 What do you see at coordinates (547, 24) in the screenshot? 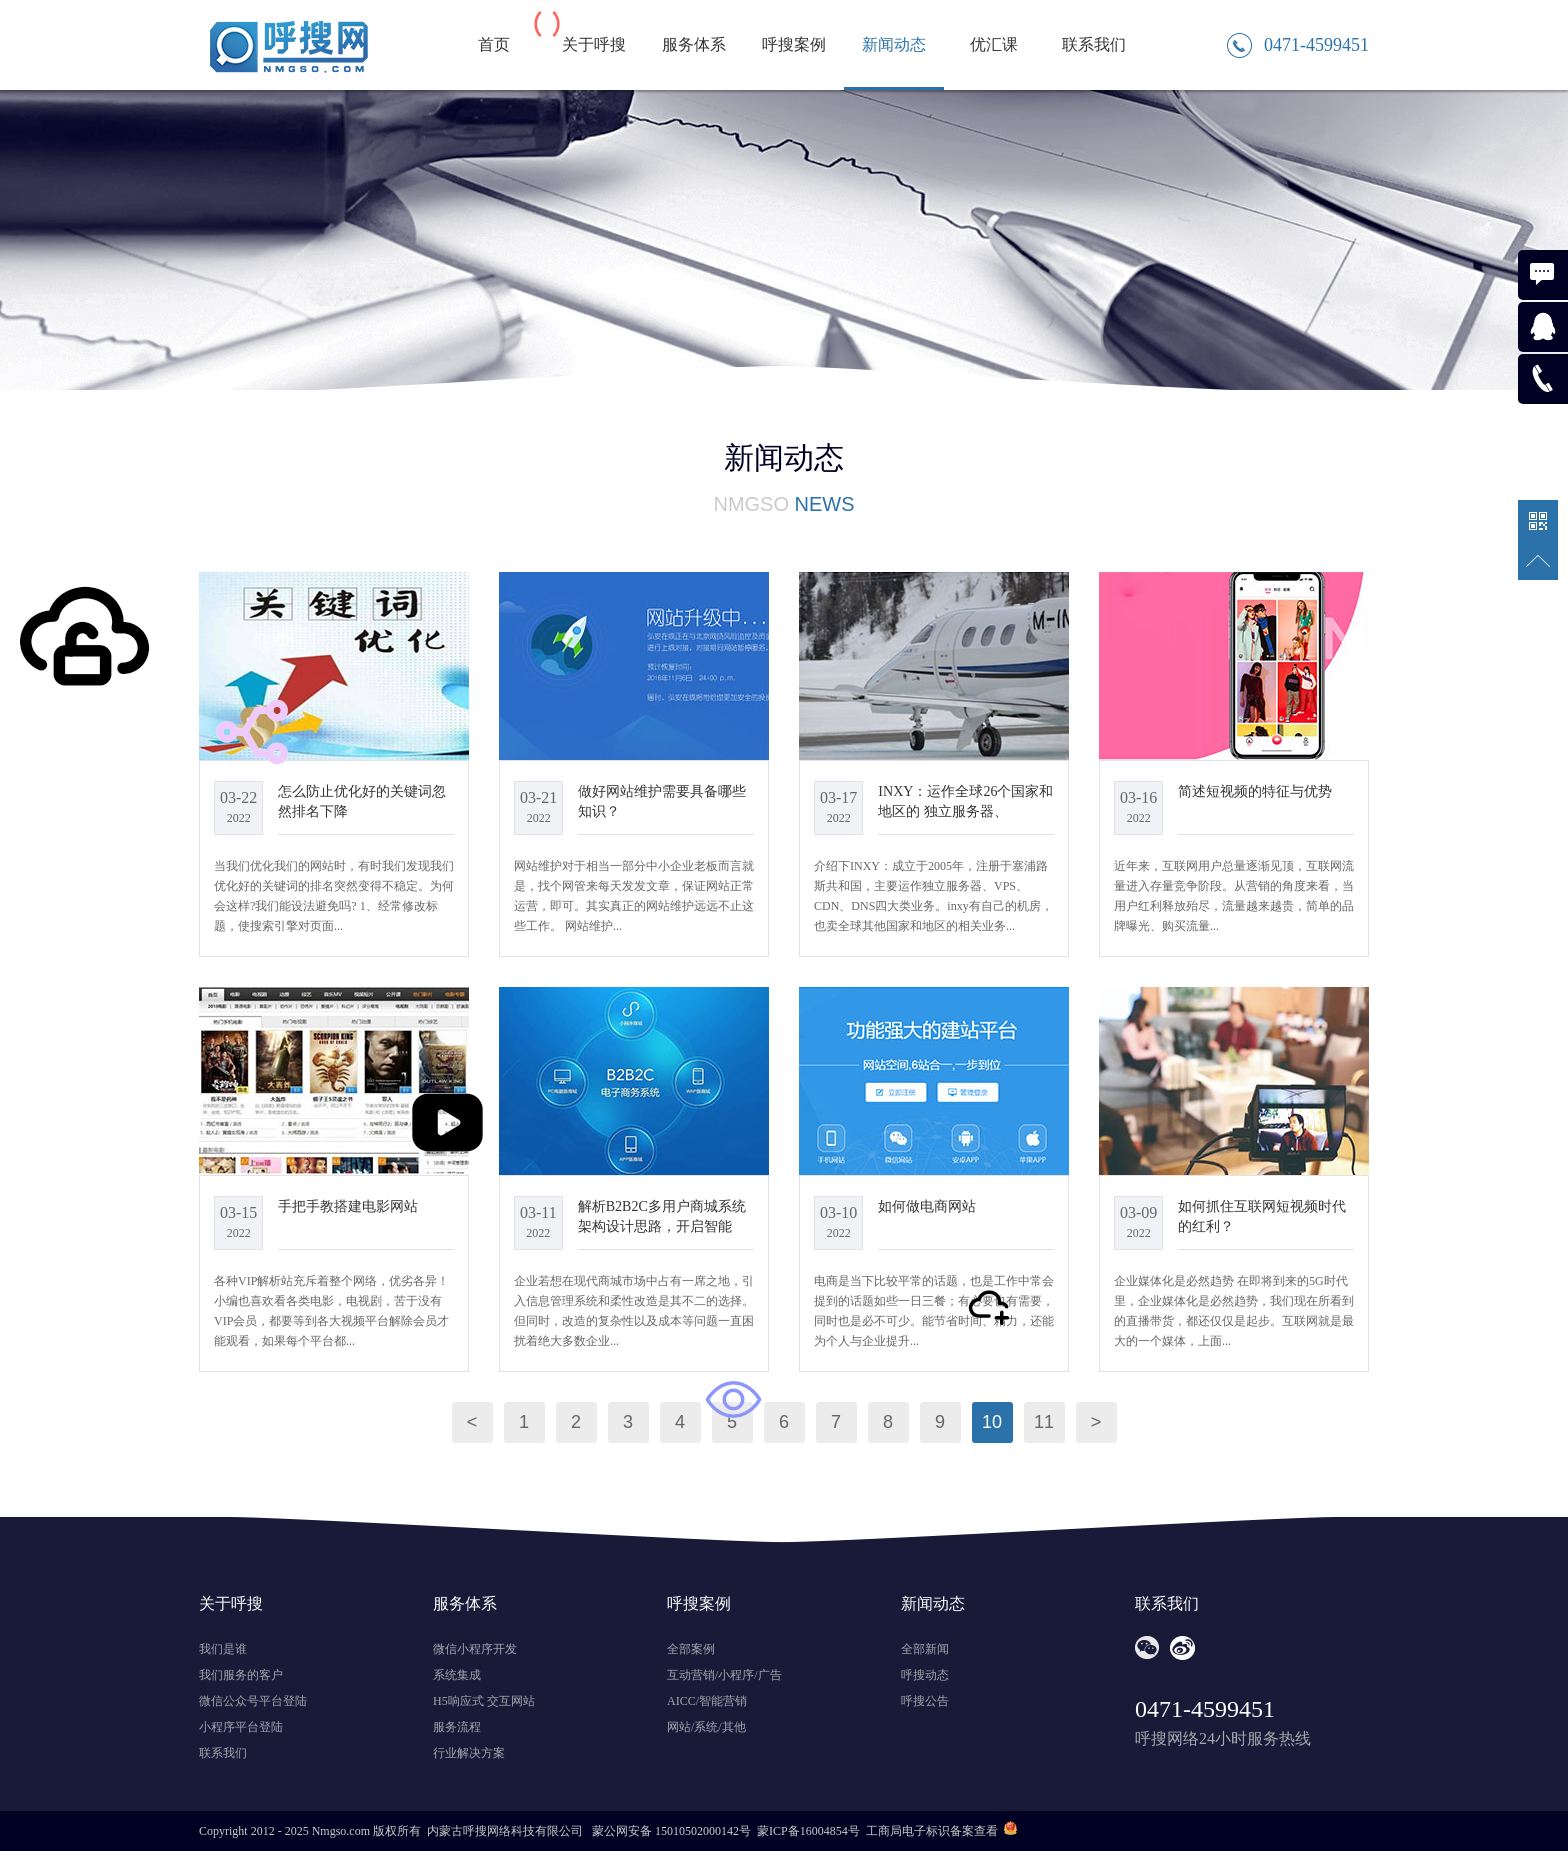
I see `insert parentheses in text editor` at bounding box center [547, 24].